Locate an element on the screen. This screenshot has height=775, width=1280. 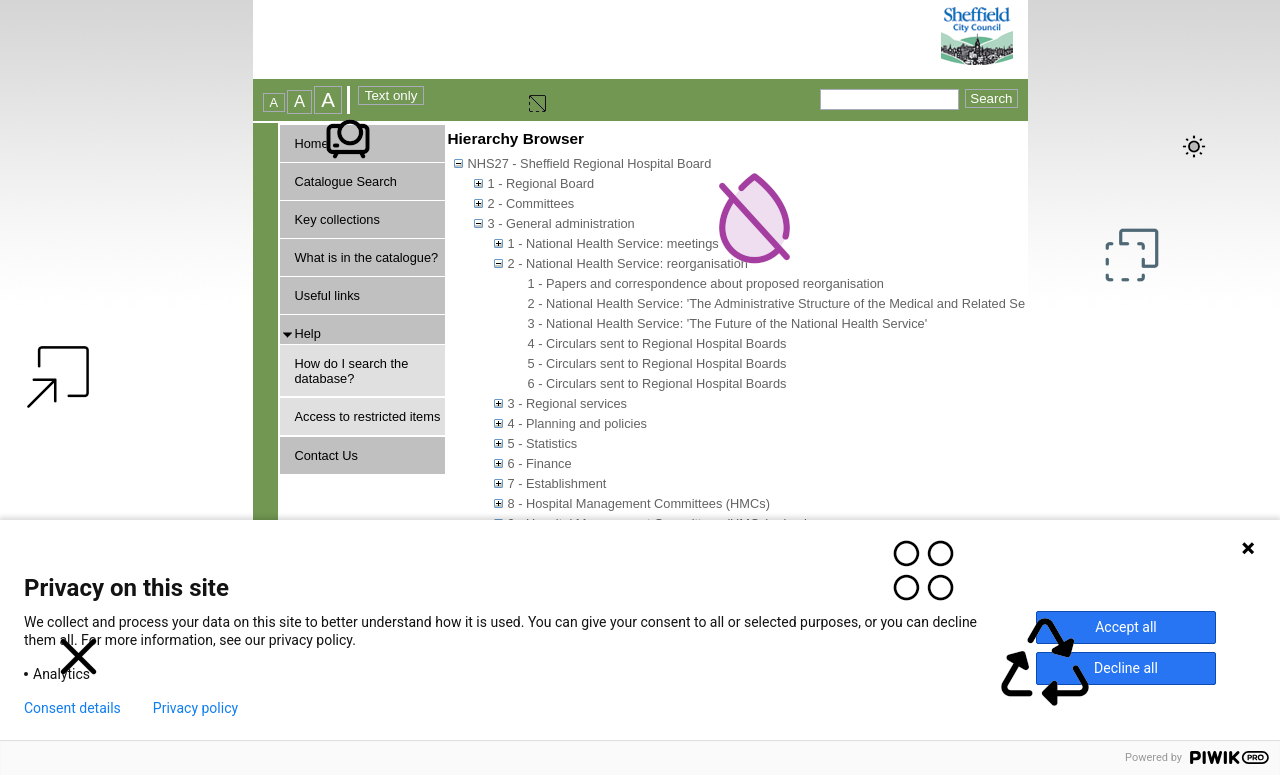
disable water or liquid detection is located at coordinates (754, 221).